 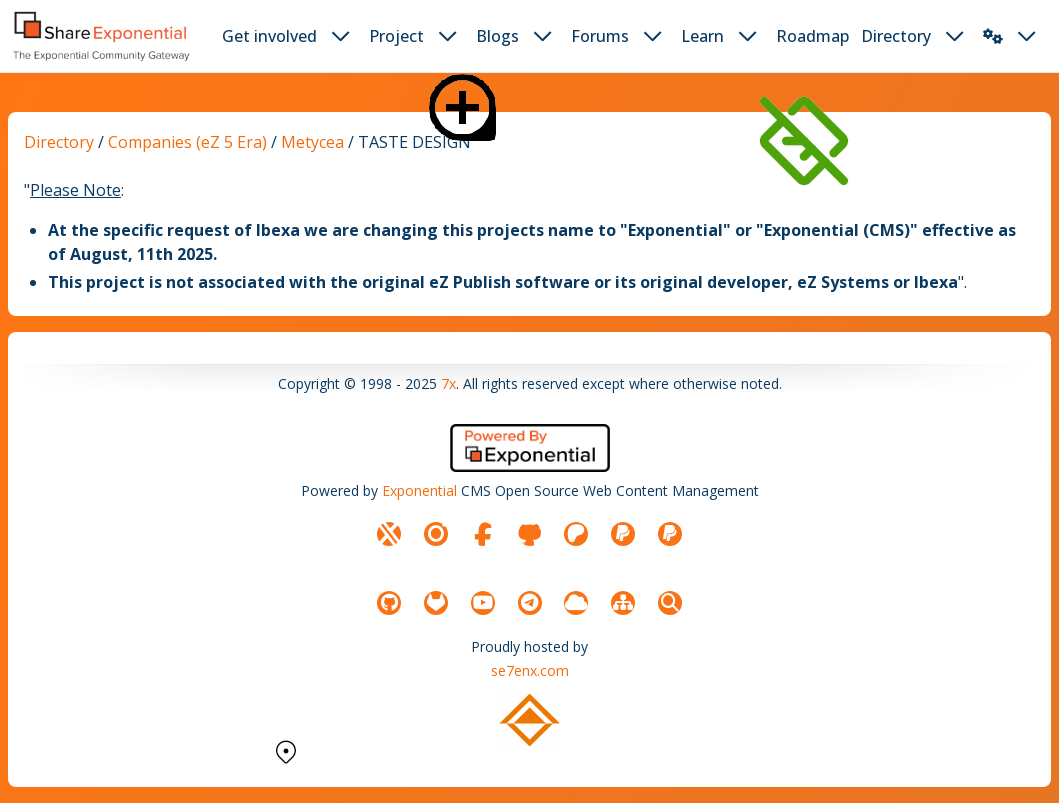 What do you see at coordinates (804, 141) in the screenshot?
I see `navigation or directions unavailable` at bounding box center [804, 141].